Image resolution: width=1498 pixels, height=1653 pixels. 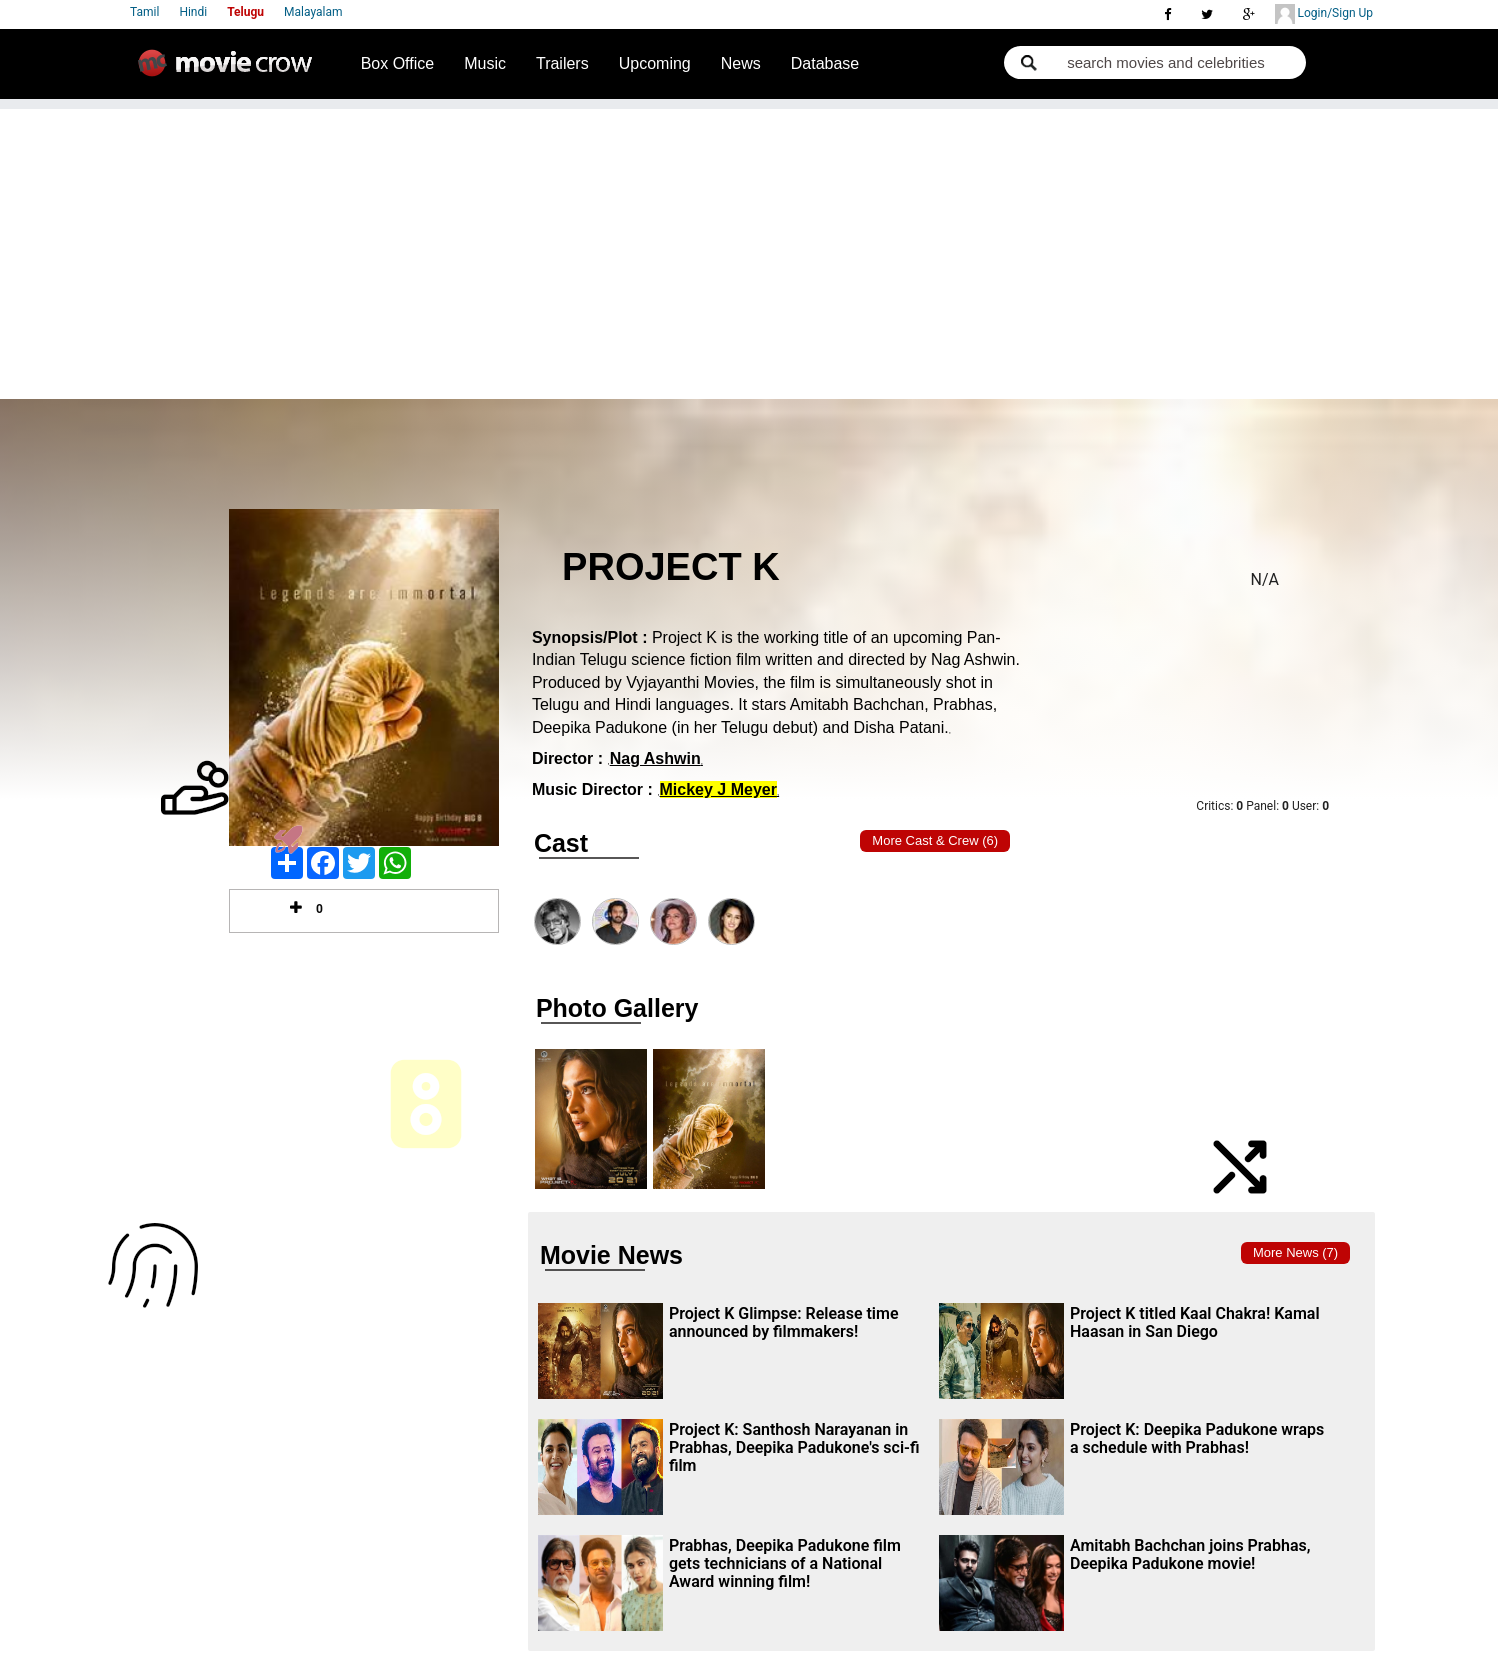 What do you see at coordinates (289, 839) in the screenshot?
I see `launch or deploy a project` at bounding box center [289, 839].